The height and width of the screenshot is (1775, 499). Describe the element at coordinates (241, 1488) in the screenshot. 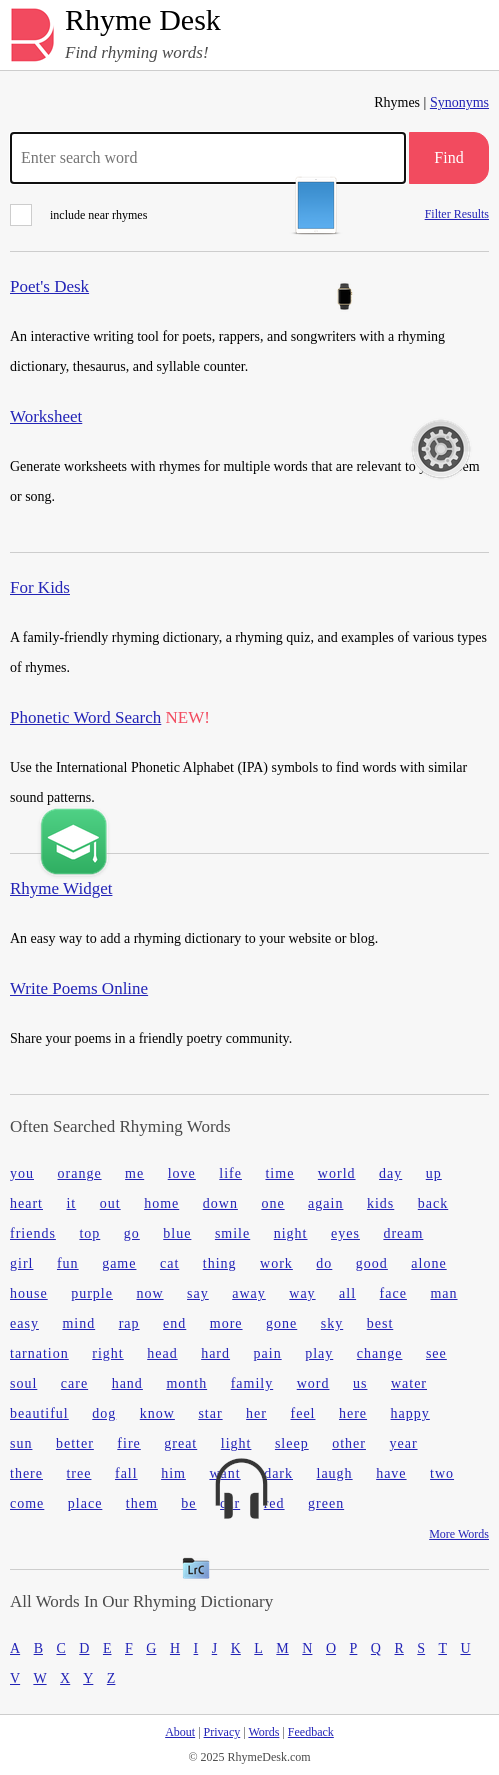

I see `audio output set to headphones` at that location.